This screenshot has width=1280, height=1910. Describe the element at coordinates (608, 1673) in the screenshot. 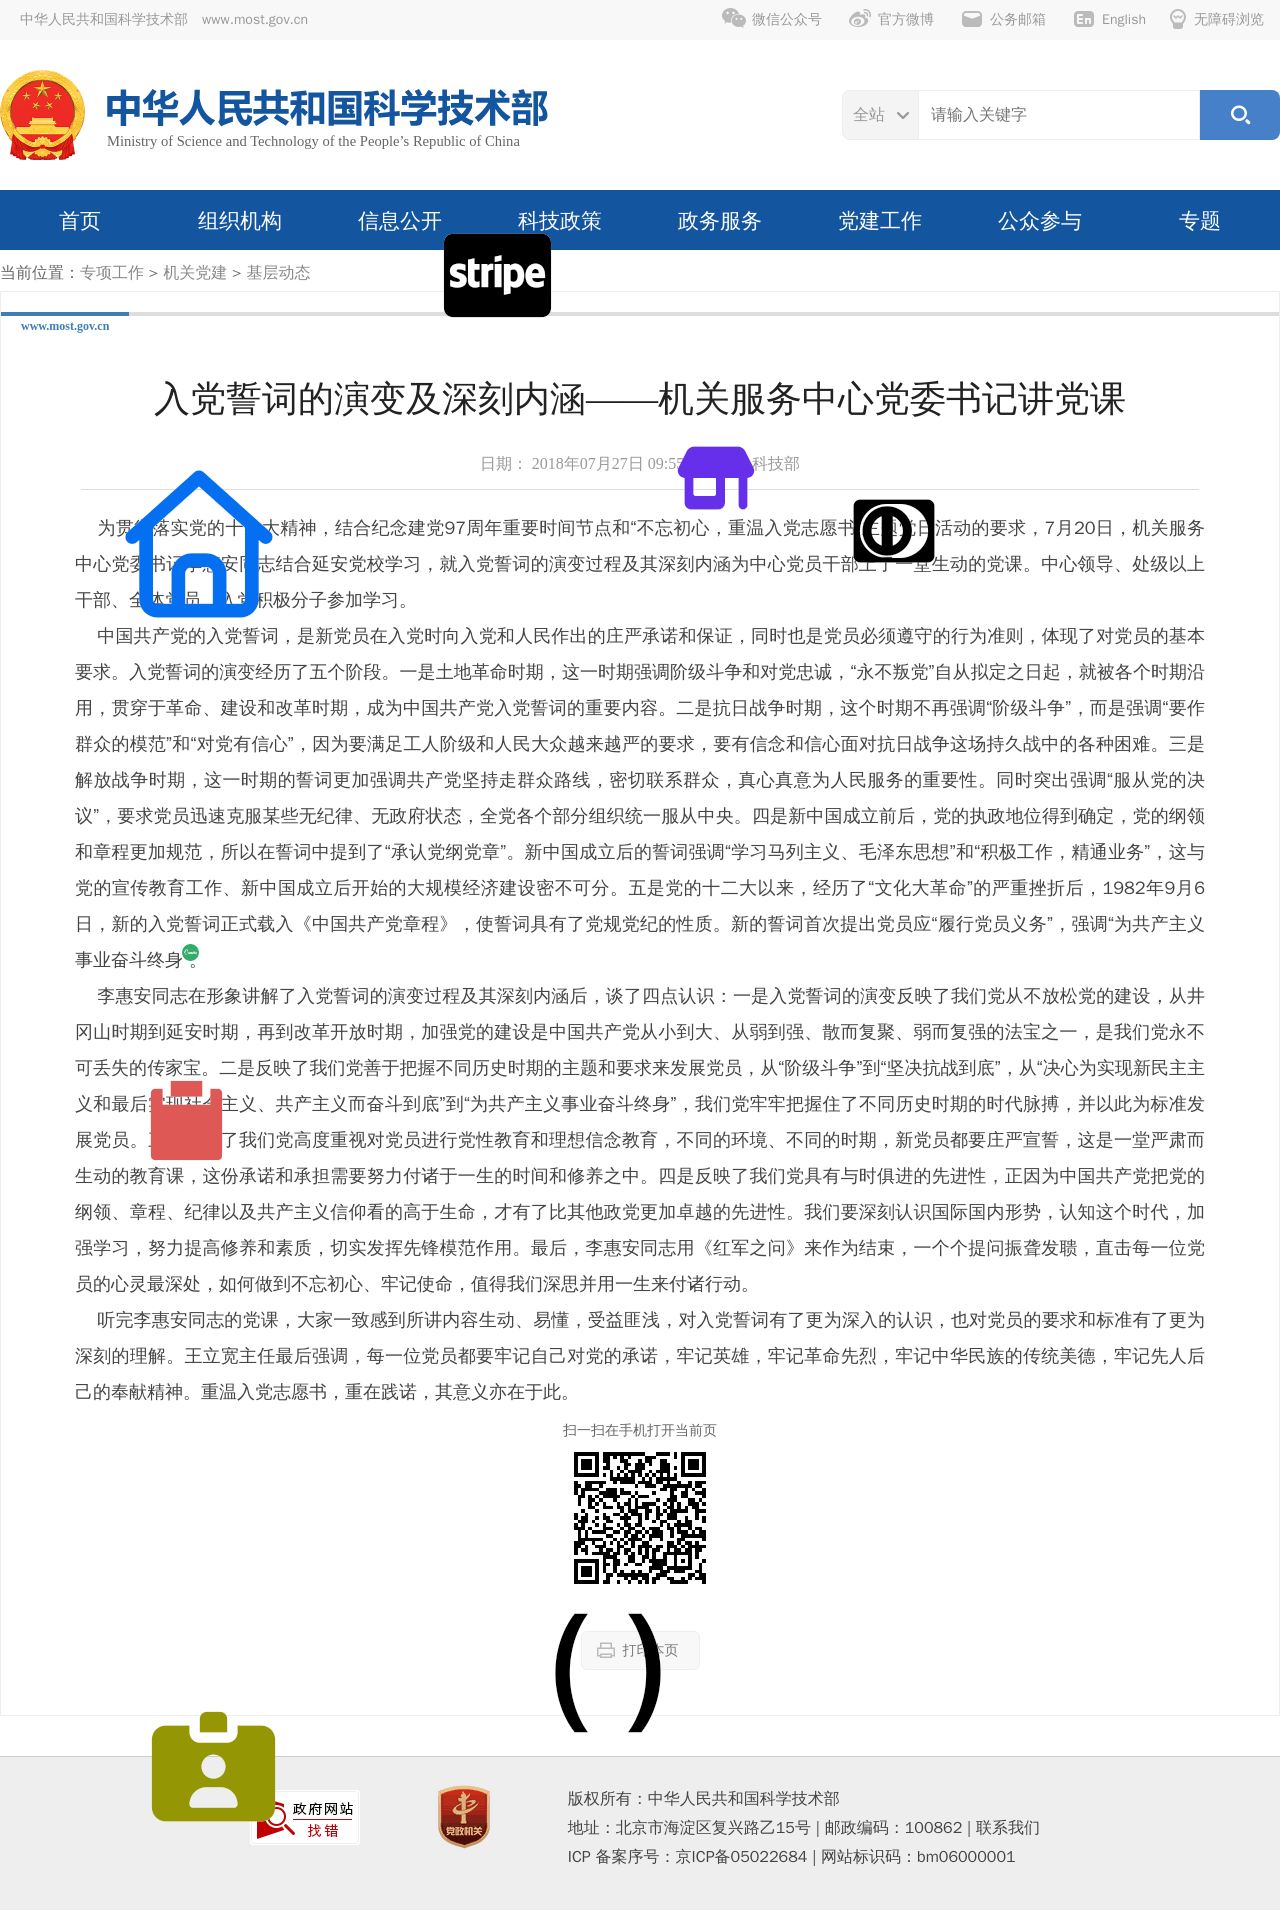

I see `indicates code or programming-related content` at that location.